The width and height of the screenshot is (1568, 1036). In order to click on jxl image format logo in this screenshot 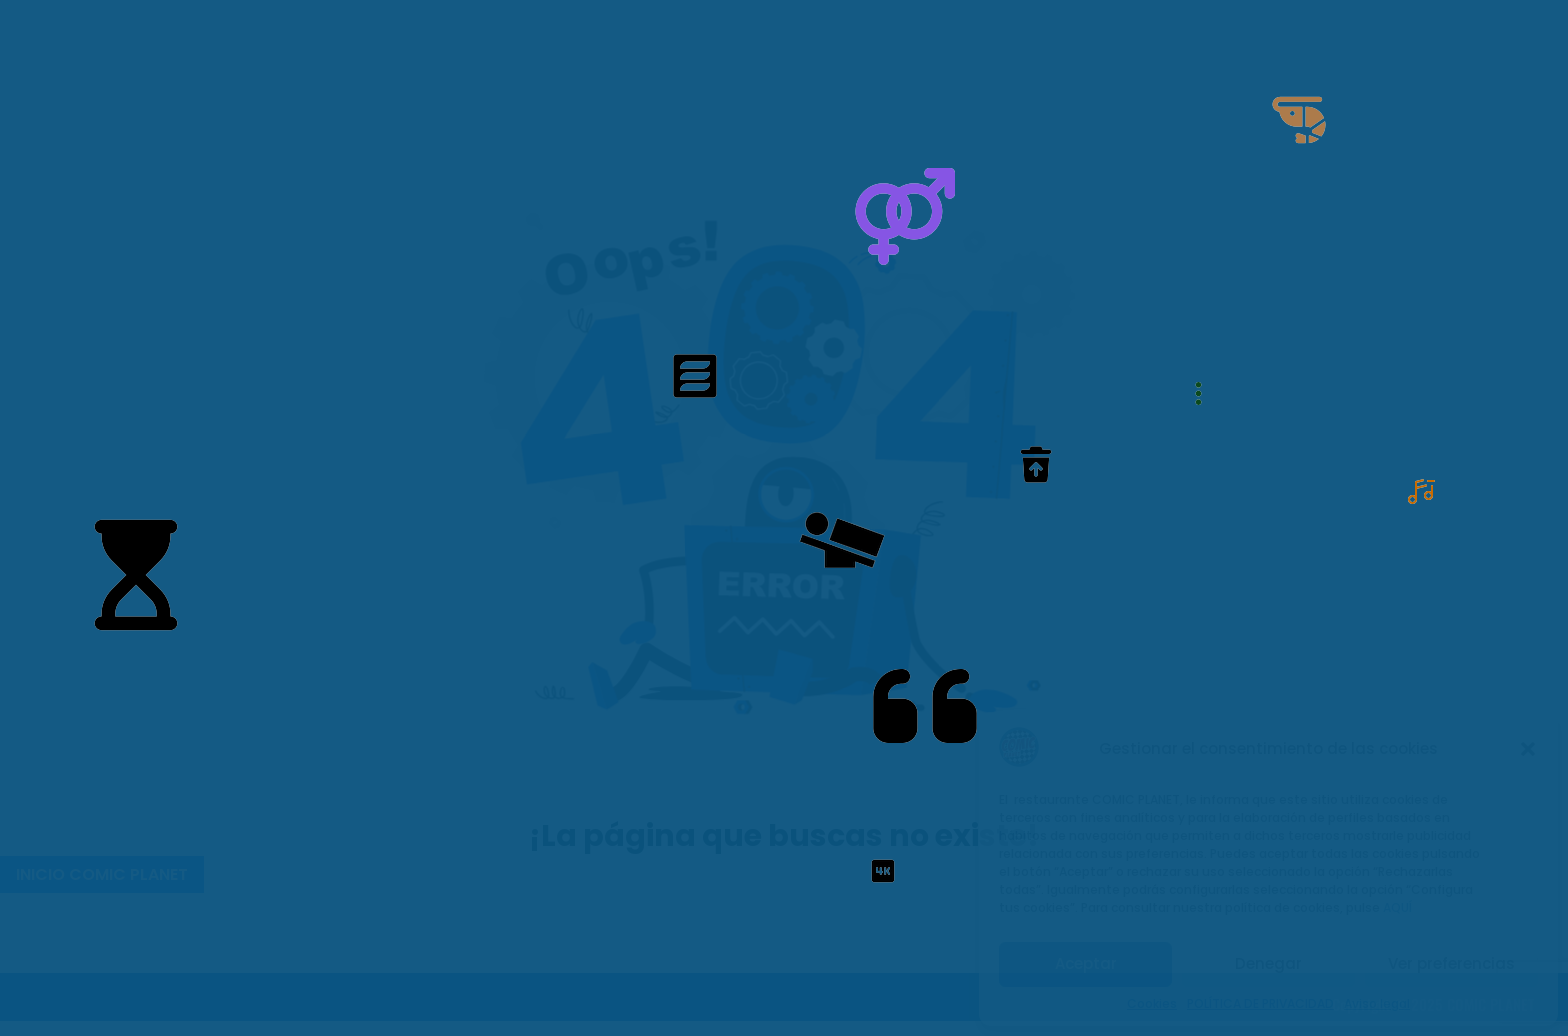, I will do `click(695, 376)`.